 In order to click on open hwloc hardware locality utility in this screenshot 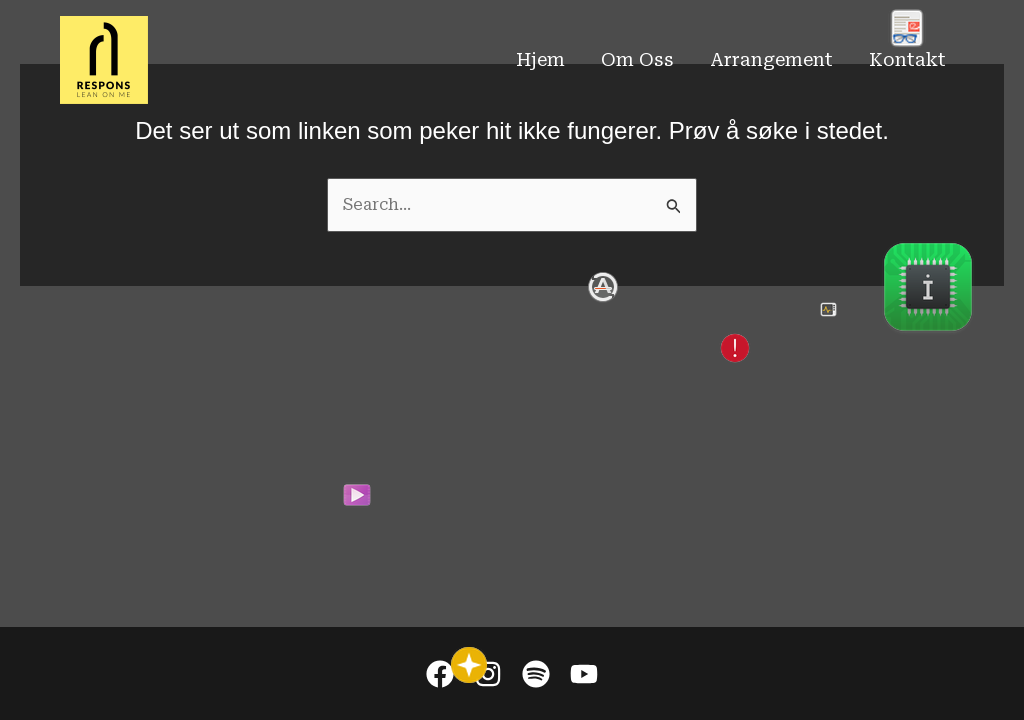, I will do `click(928, 287)`.